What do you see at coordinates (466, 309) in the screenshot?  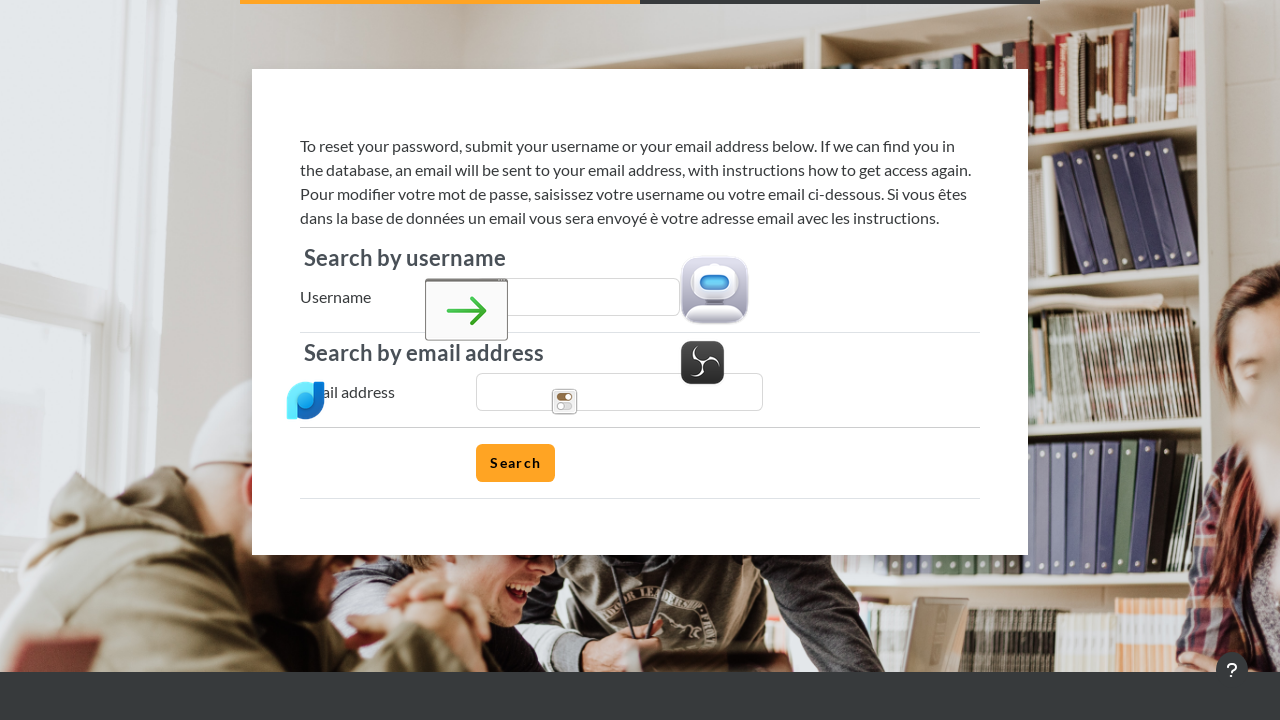 I see `move window to another display or position` at bounding box center [466, 309].